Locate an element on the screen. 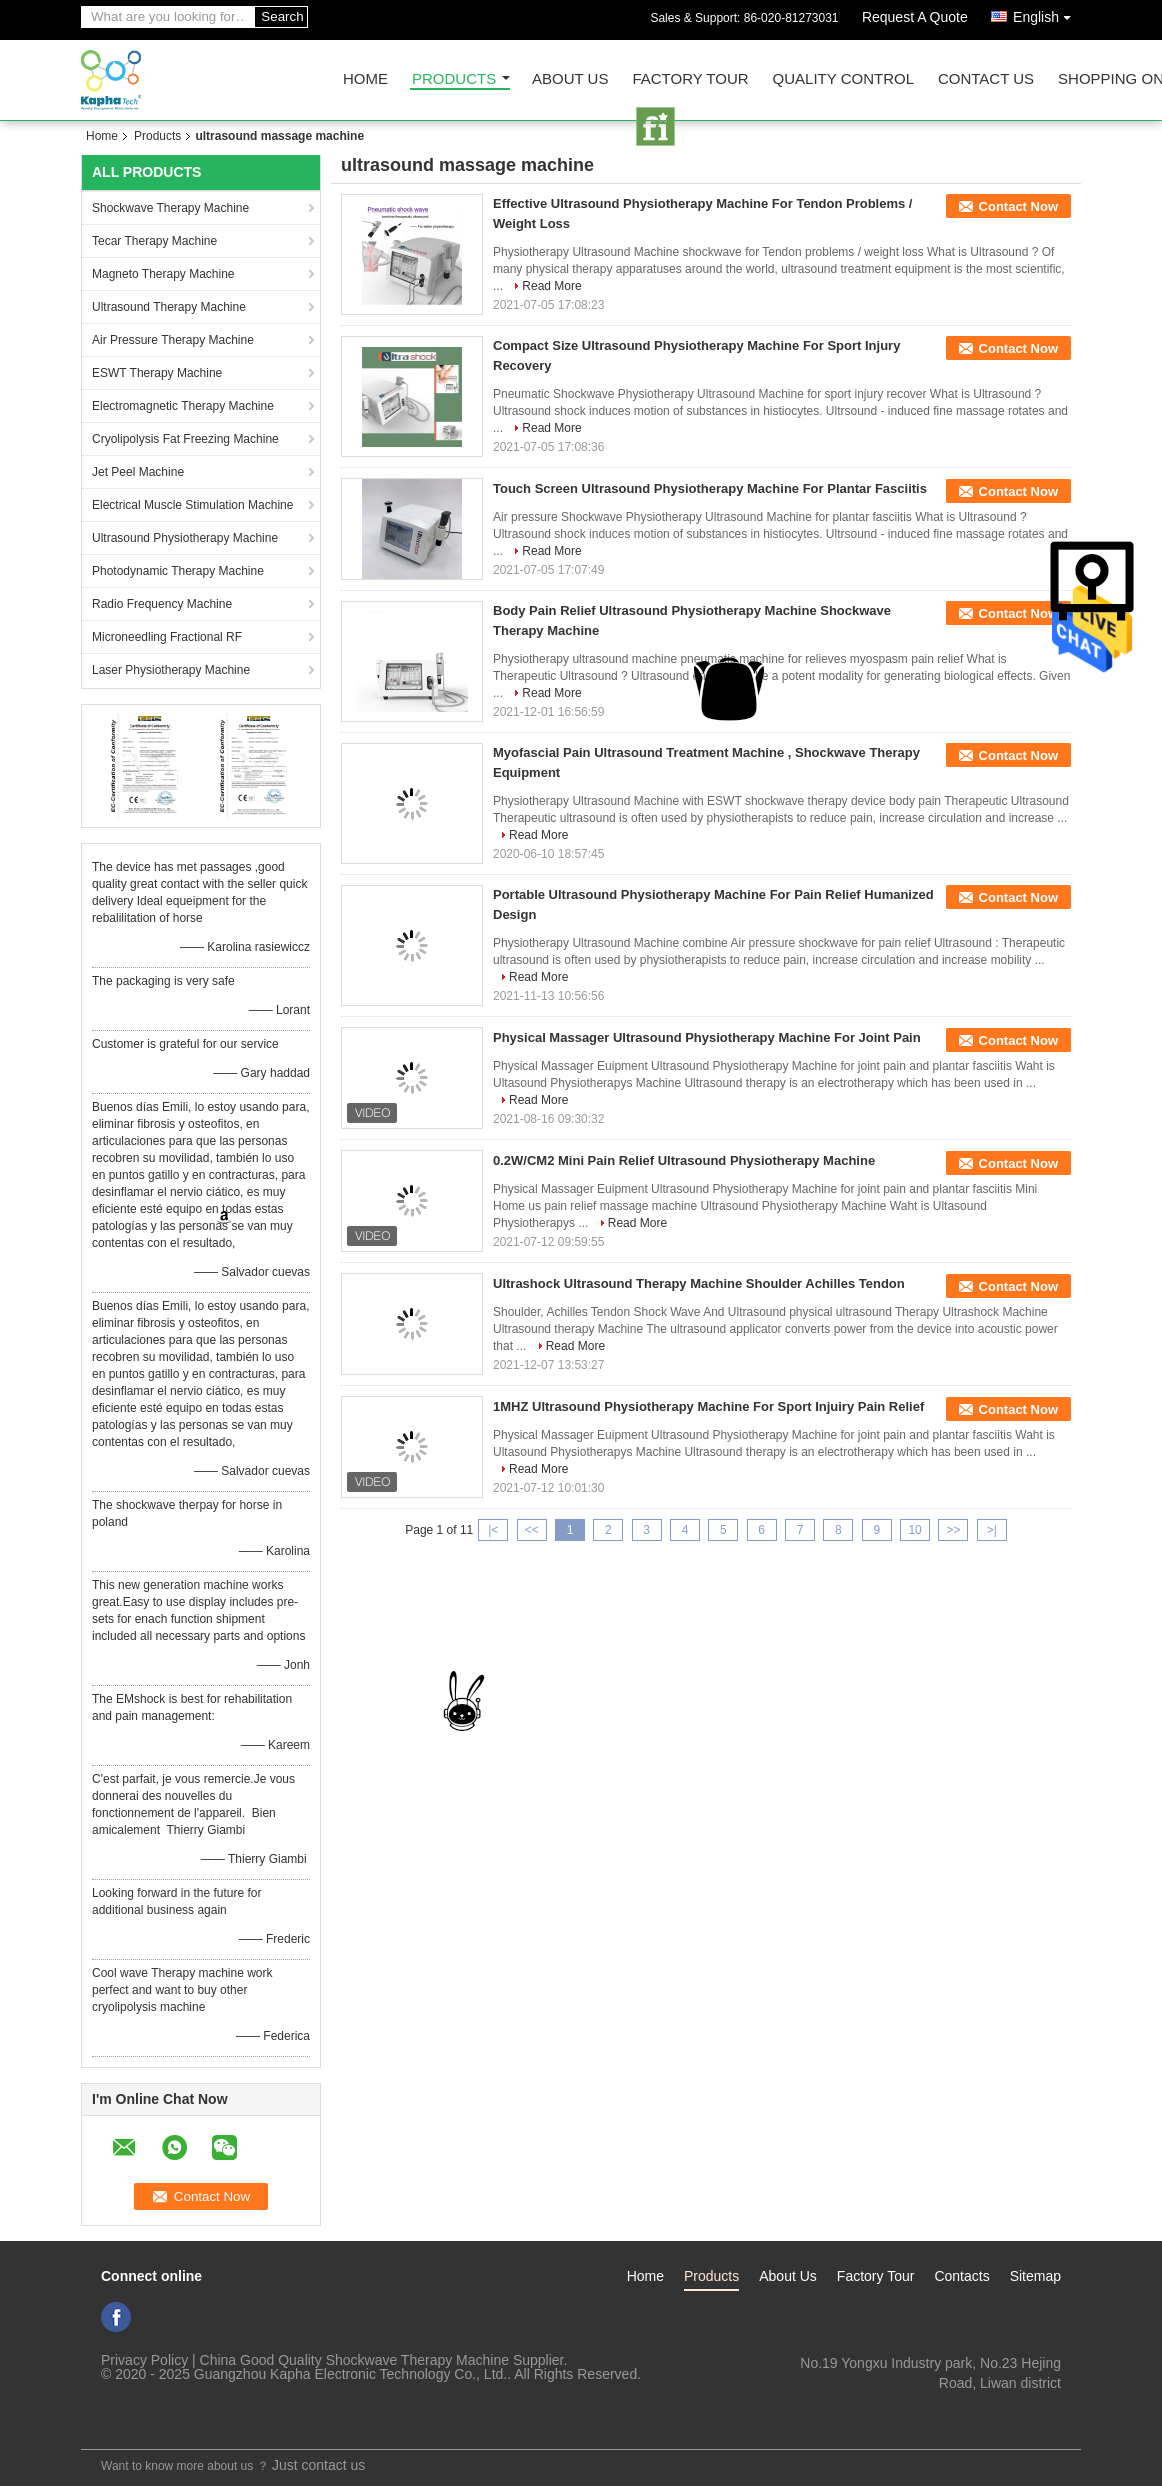 The height and width of the screenshot is (2486, 1162). open the Amazon app is located at coordinates (224, 1217).